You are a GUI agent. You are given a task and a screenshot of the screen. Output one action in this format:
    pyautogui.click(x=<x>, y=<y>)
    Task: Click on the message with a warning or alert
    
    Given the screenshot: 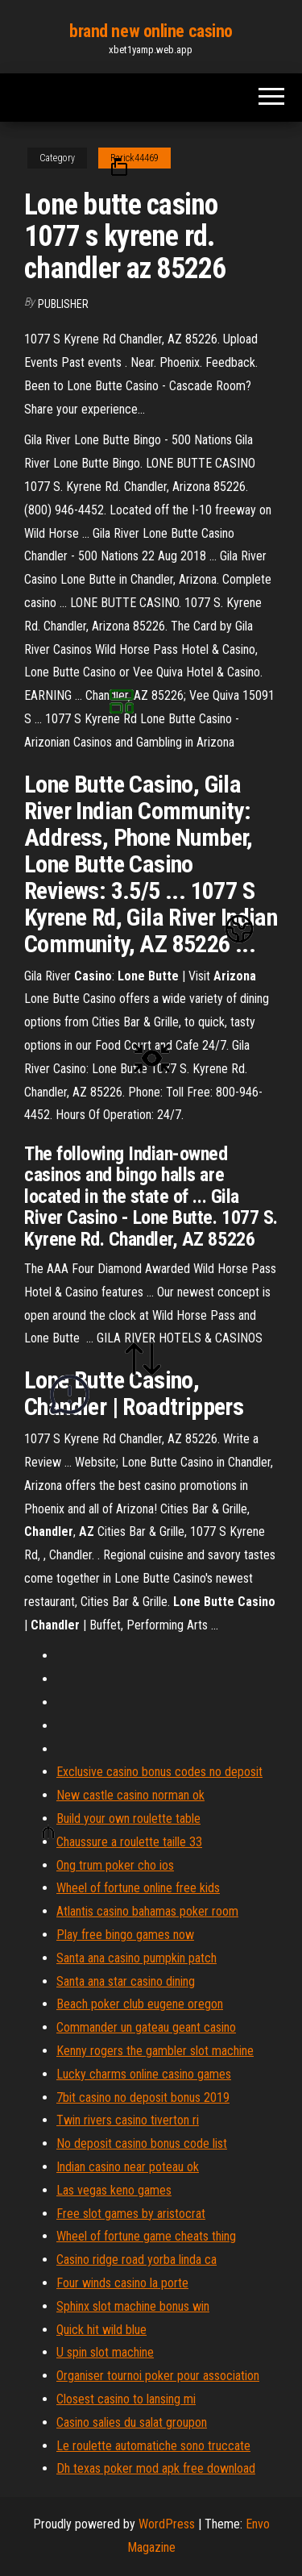 What is the action you would take?
    pyautogui.click(x=69, y=1394)
    